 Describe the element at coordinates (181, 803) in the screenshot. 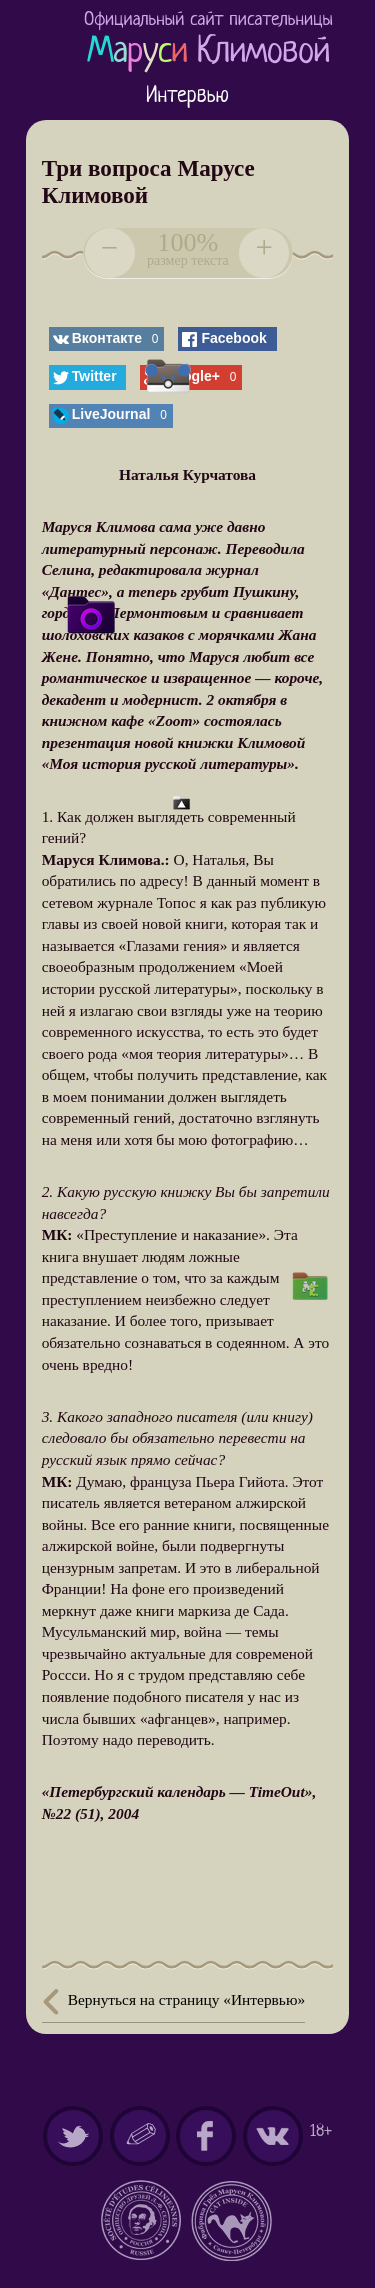

I see `open vercel project files` at that location.